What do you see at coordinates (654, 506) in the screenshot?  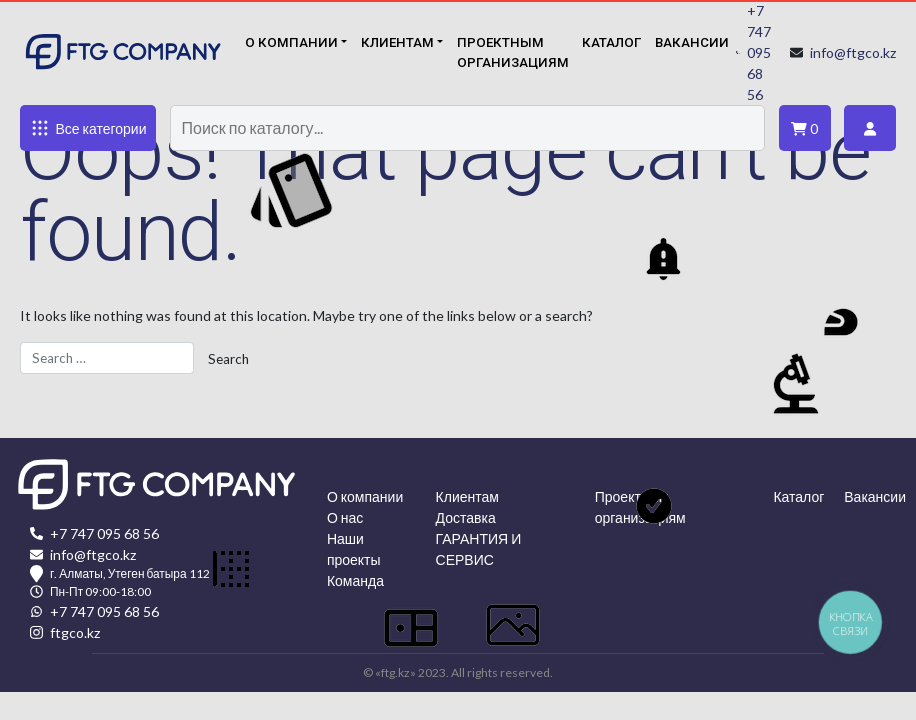 I see `indicates a completed or successful action` at bounding box center [654, 506].